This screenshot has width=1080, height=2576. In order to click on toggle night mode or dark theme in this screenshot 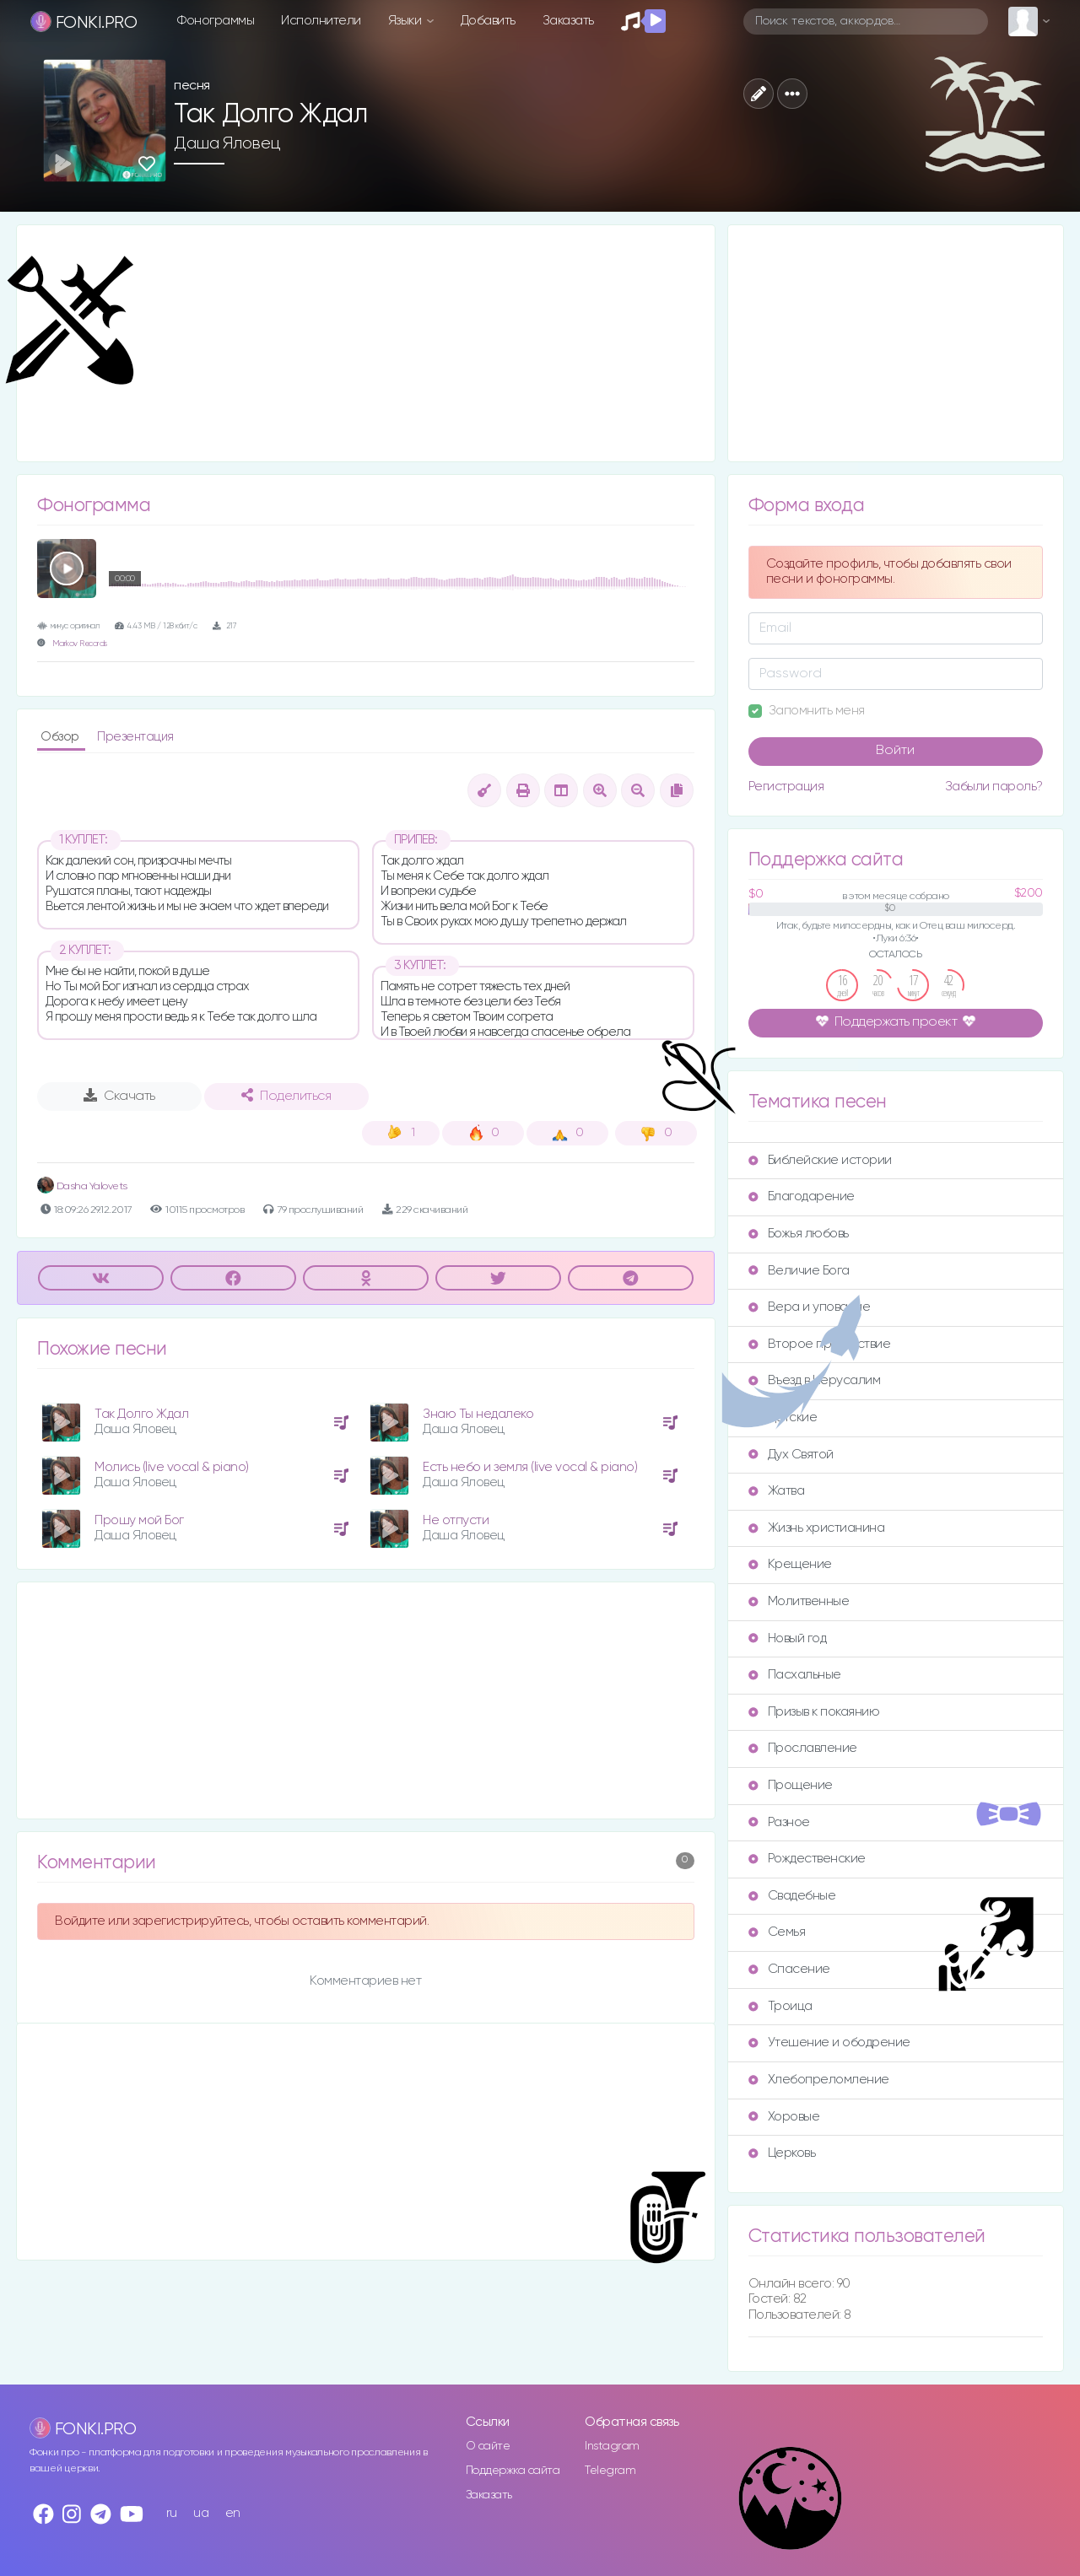, I will do `click(791, 2498)`.